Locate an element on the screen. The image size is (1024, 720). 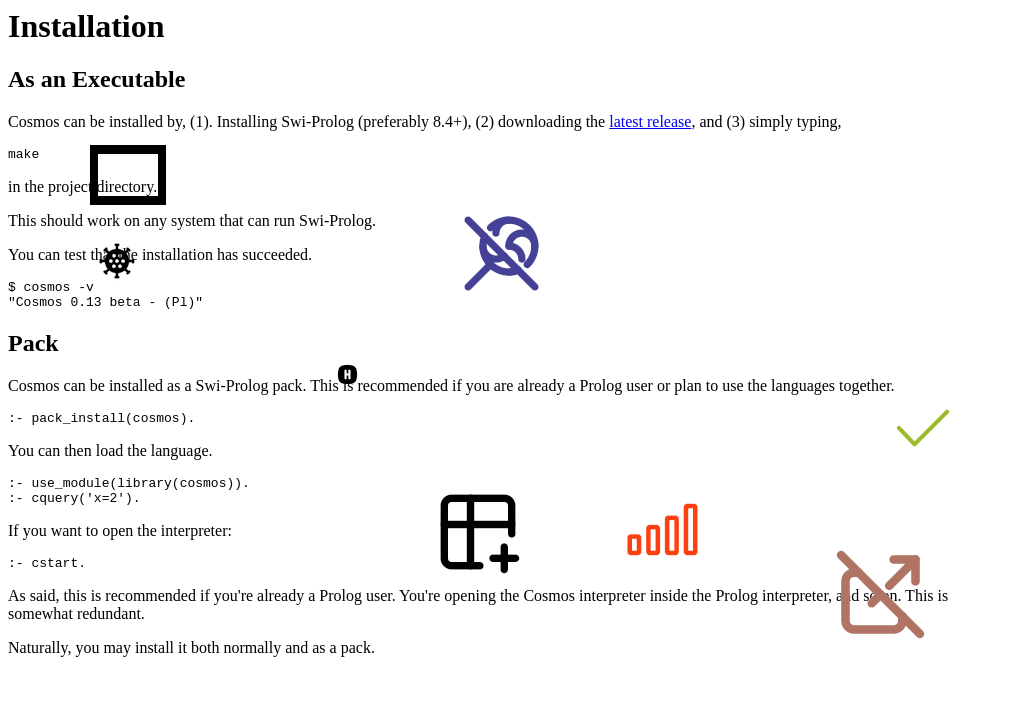
view covid-19 health information is located at coordinates (117, 261).